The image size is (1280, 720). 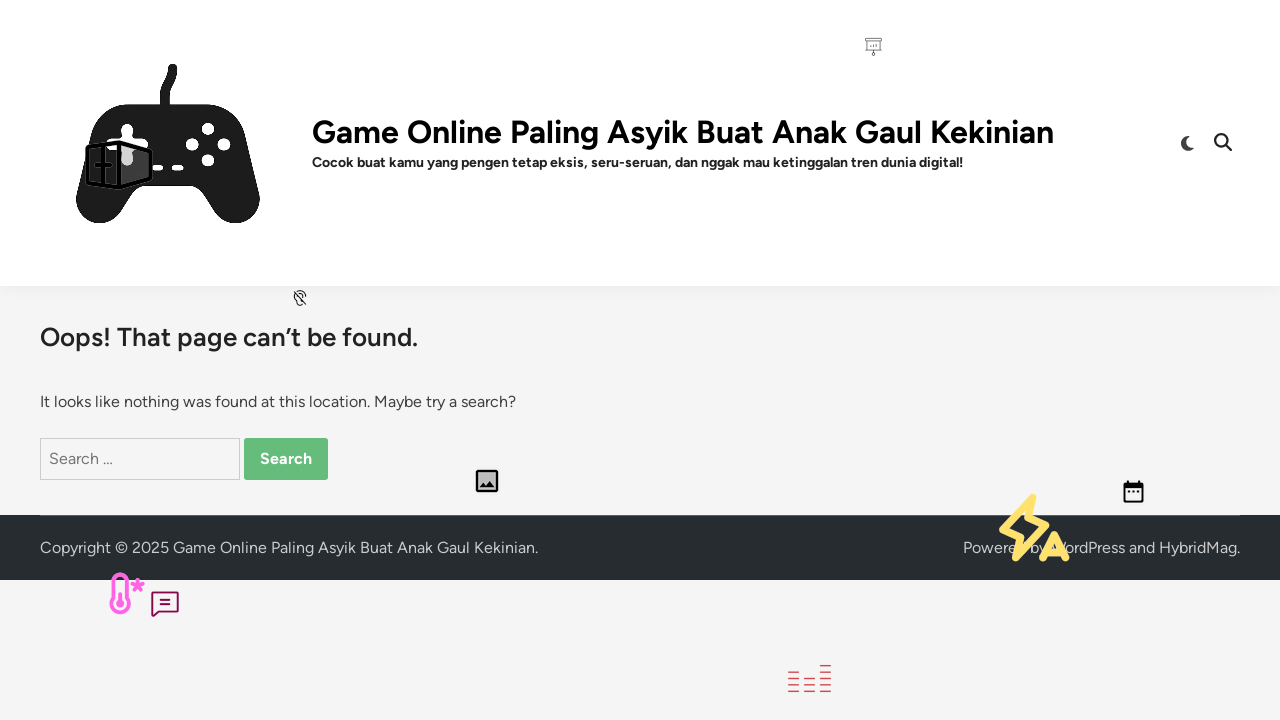 What do you see at coordinates (119, 165) in the screenshot?
I see `view shipping or freight details` at bounding box center [119, 165].